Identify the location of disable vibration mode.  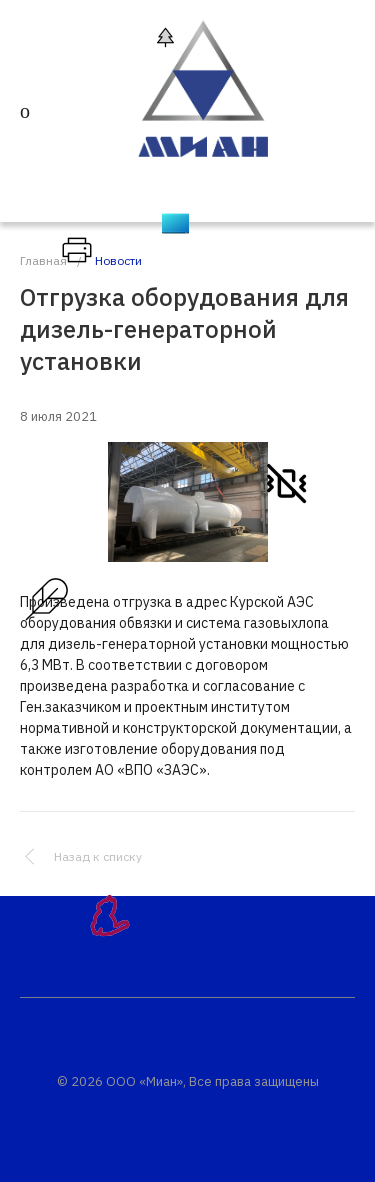
(286, 483).